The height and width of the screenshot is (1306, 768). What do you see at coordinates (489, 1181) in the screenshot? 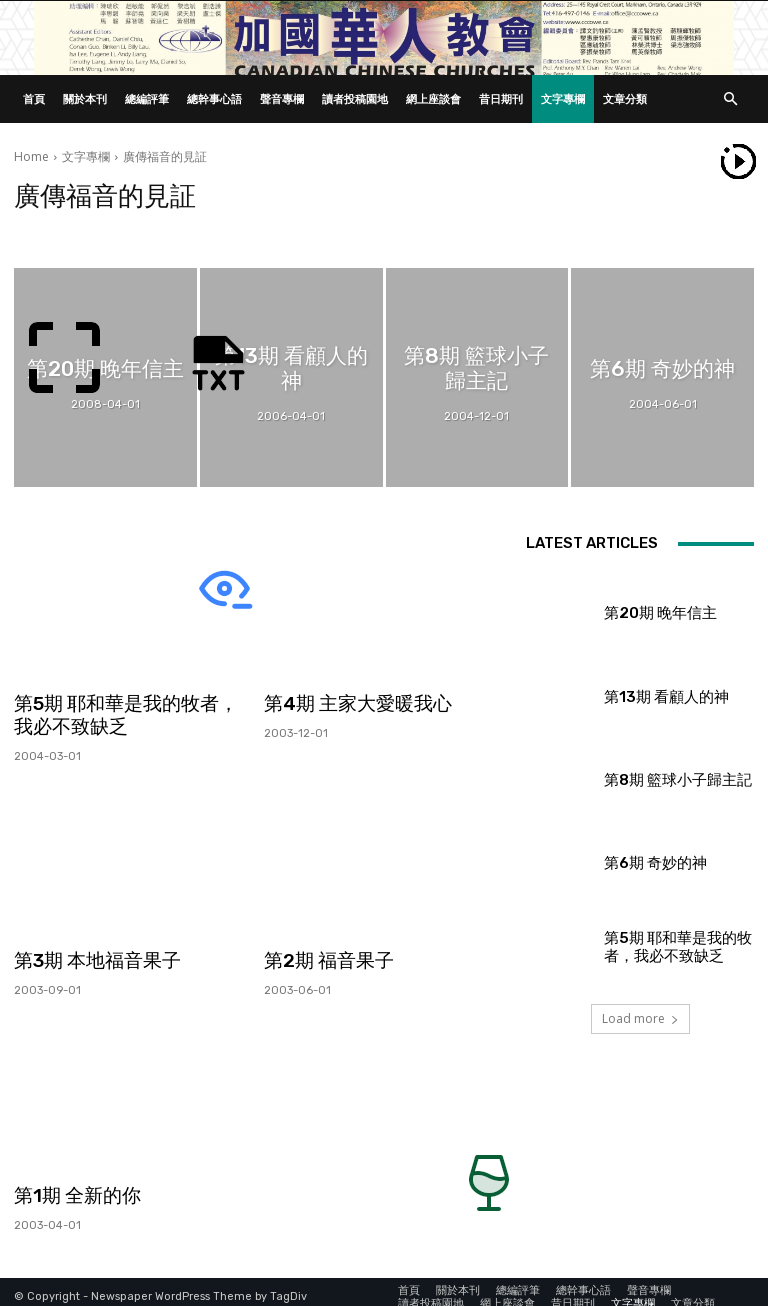
I see `browse wine selection or menu` at bounding box center [489, 1181].